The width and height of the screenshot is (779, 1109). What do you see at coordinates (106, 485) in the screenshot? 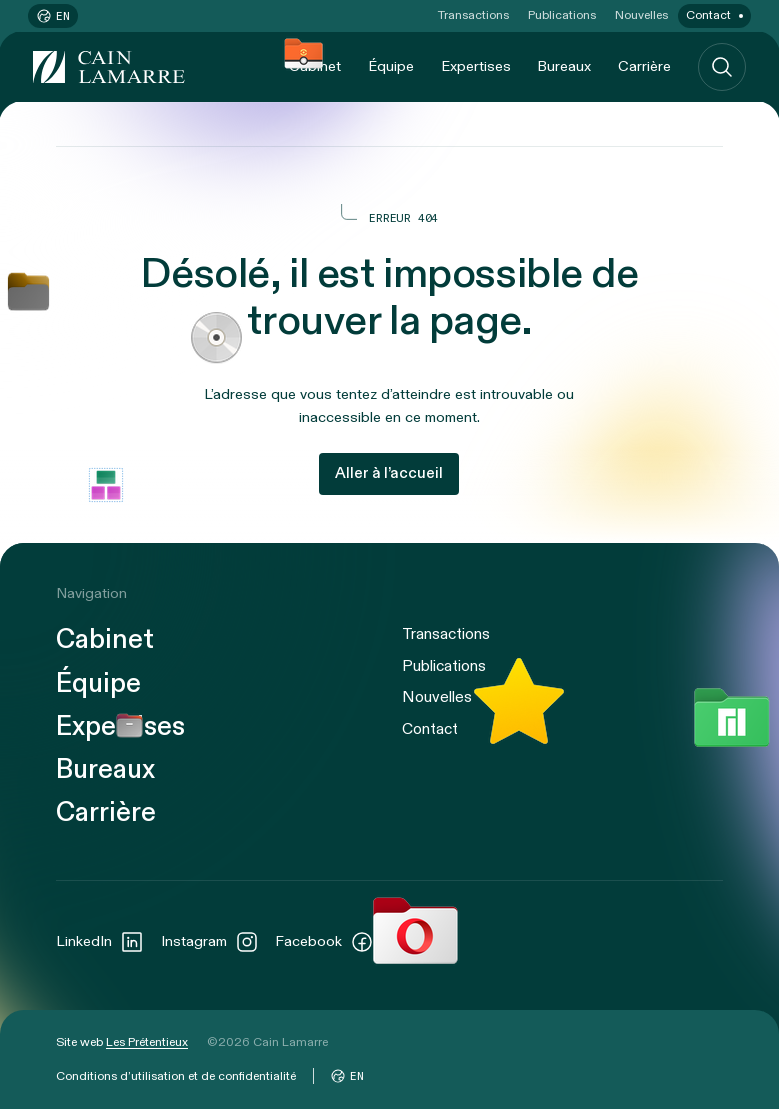
I see `select all items in the current view` at bounding box center [106, 485].